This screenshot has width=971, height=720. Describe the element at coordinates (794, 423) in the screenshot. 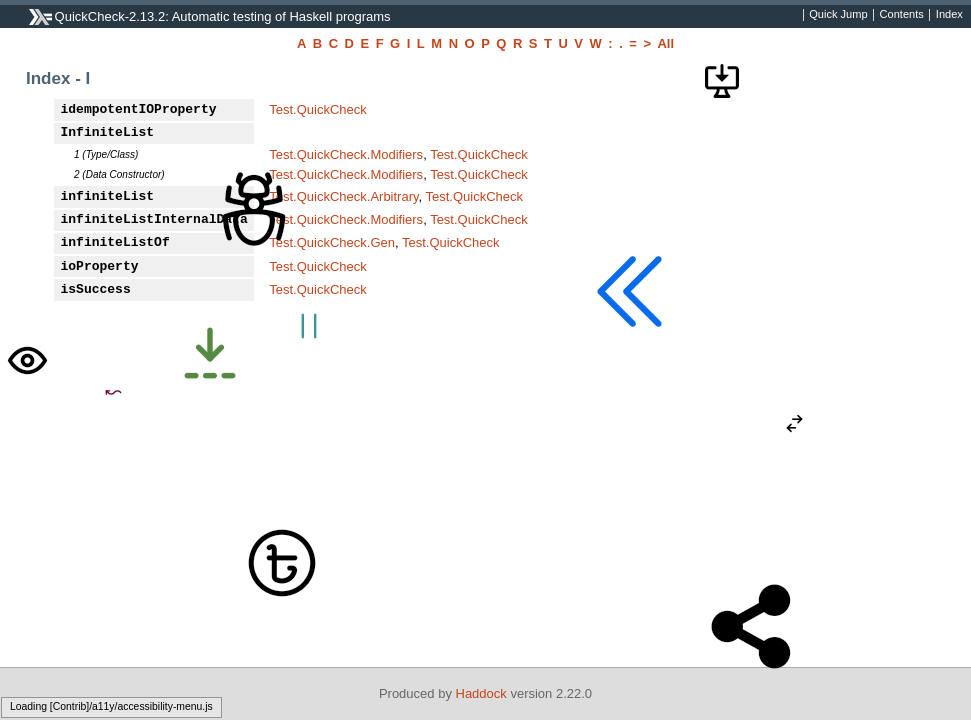

I see `swap or exchange items` at that location.